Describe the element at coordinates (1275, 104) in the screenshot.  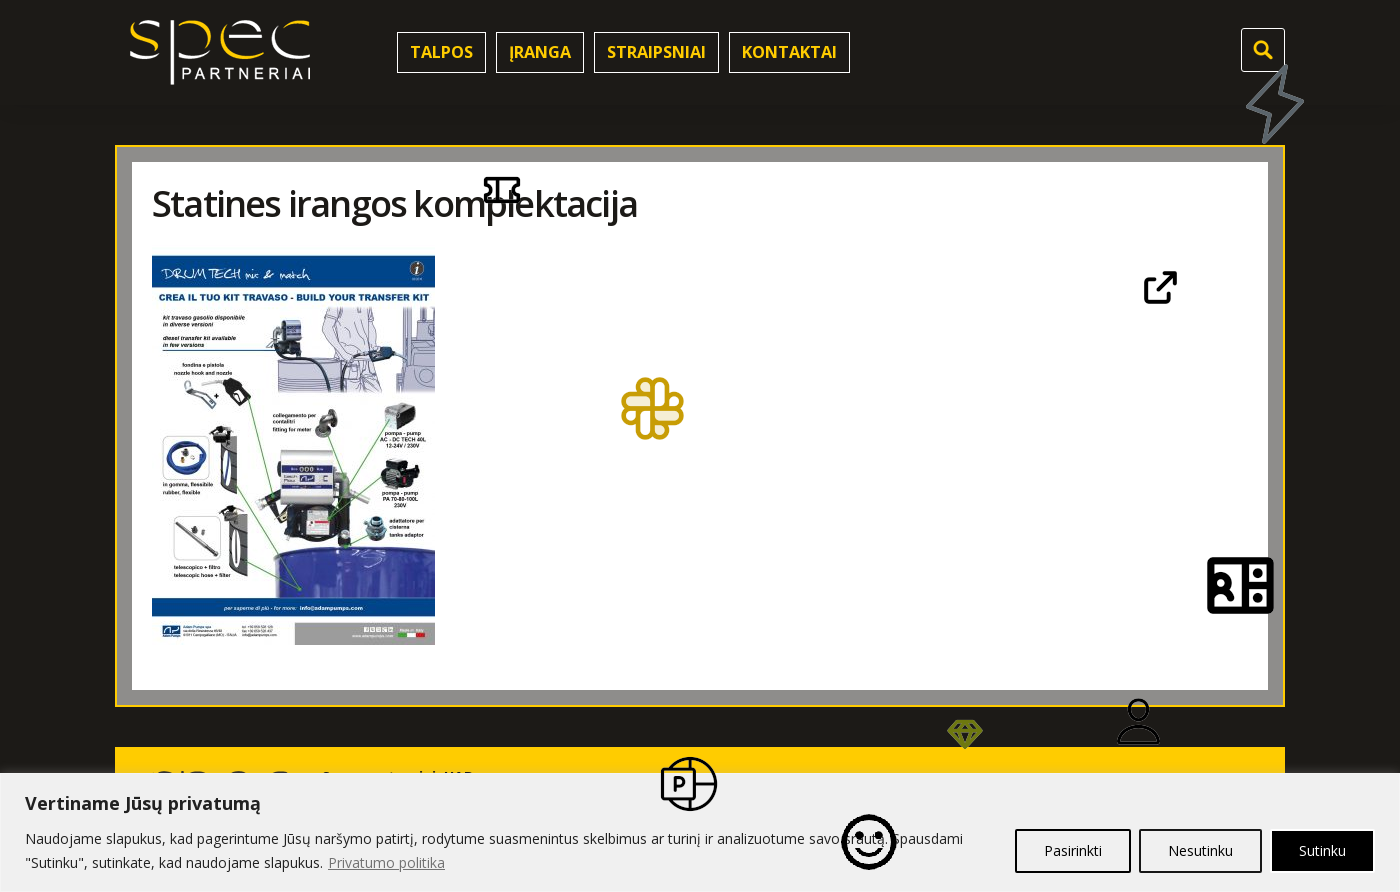
I see `indicates fast or instant action` at that location.